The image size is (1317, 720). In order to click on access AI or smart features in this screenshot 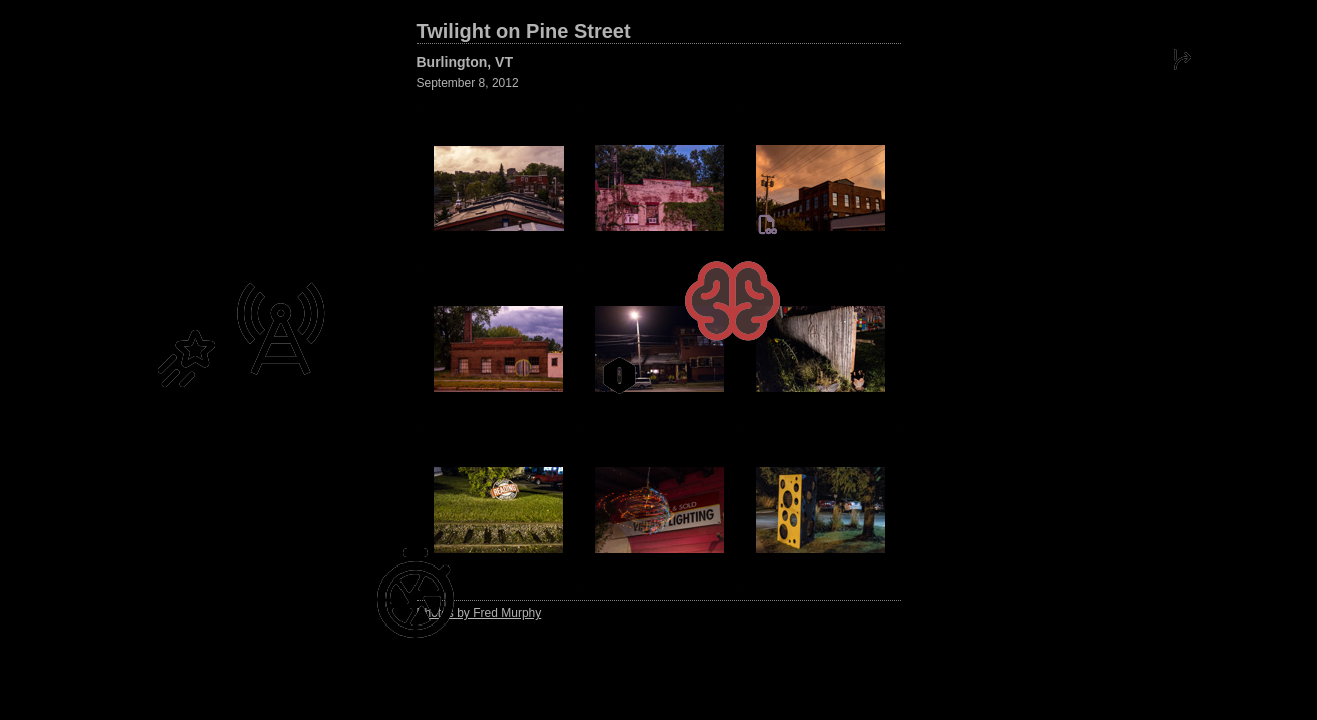, I will do `click(732, 302)`.